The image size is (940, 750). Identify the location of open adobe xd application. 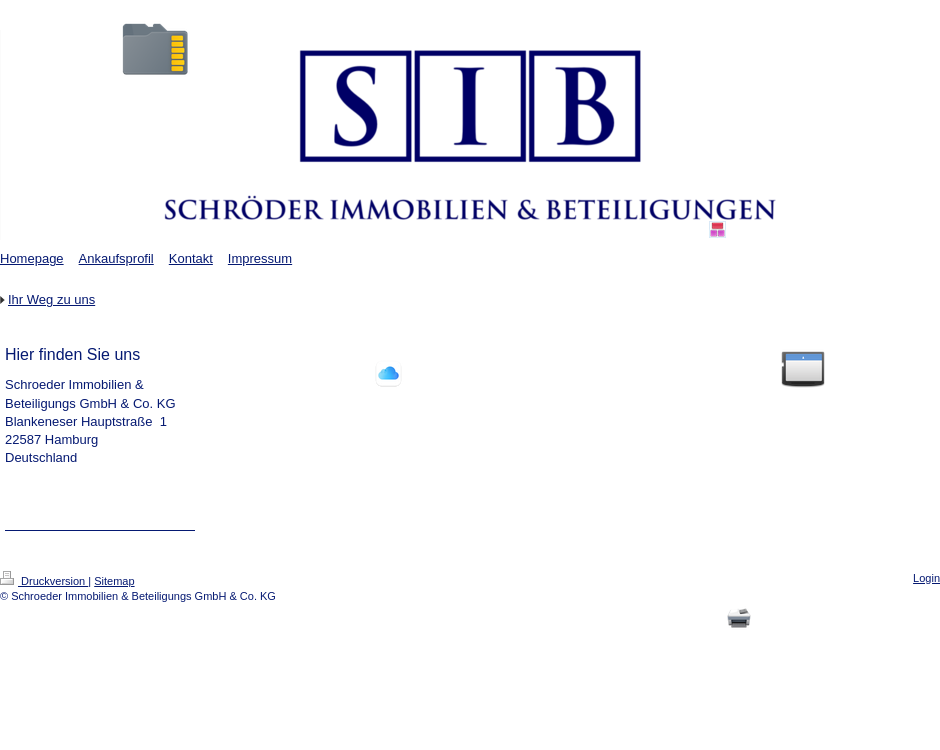
(803, 369).